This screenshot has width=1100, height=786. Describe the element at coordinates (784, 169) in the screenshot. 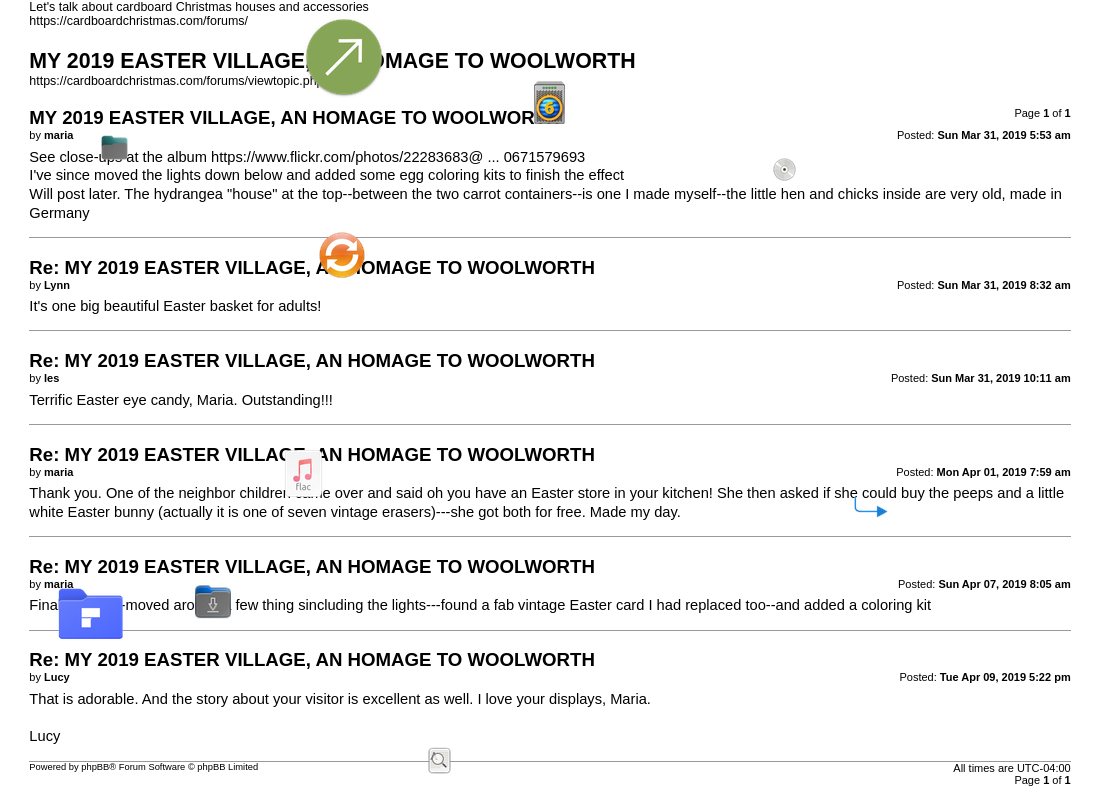

I see `indicates a DVD-RAM disc or optical media device` at that location.